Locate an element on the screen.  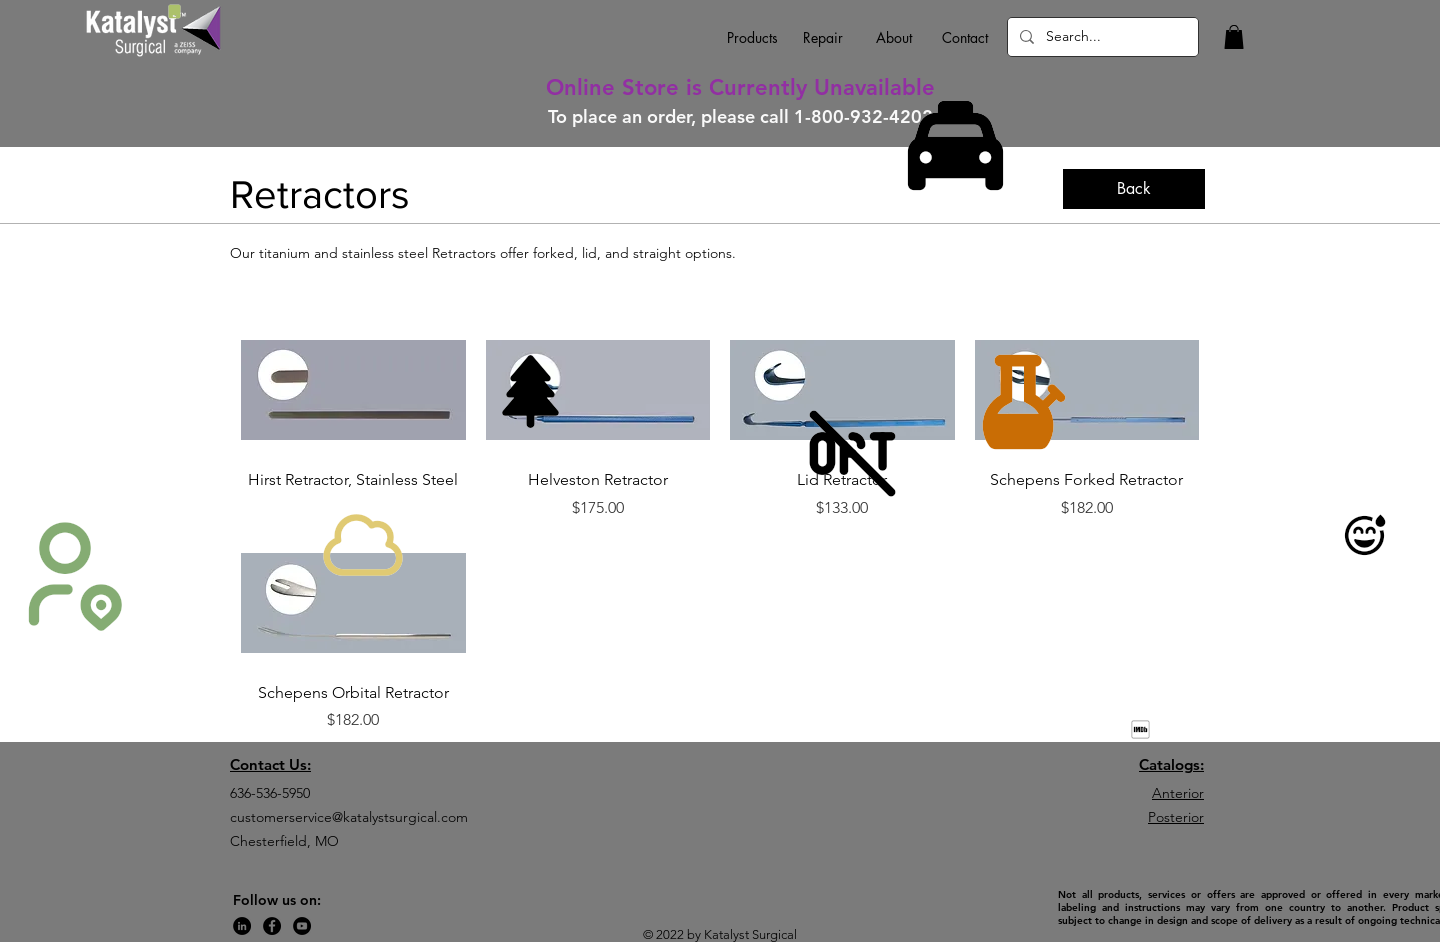
view user's location on map is located at coordinates (65, 574).